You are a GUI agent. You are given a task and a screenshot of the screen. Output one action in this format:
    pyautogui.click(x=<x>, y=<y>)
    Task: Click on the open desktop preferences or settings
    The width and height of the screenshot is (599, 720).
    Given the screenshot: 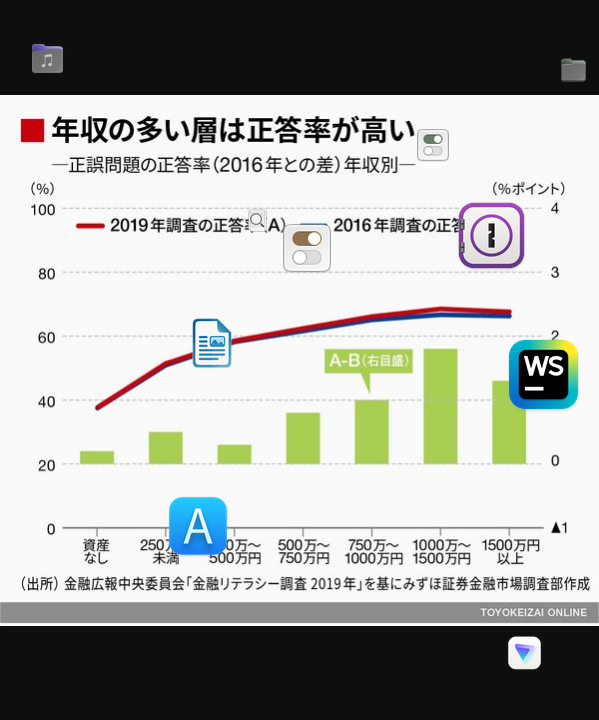 What is the action you would take?
    pyautogui.click(x=433, y=145)
    